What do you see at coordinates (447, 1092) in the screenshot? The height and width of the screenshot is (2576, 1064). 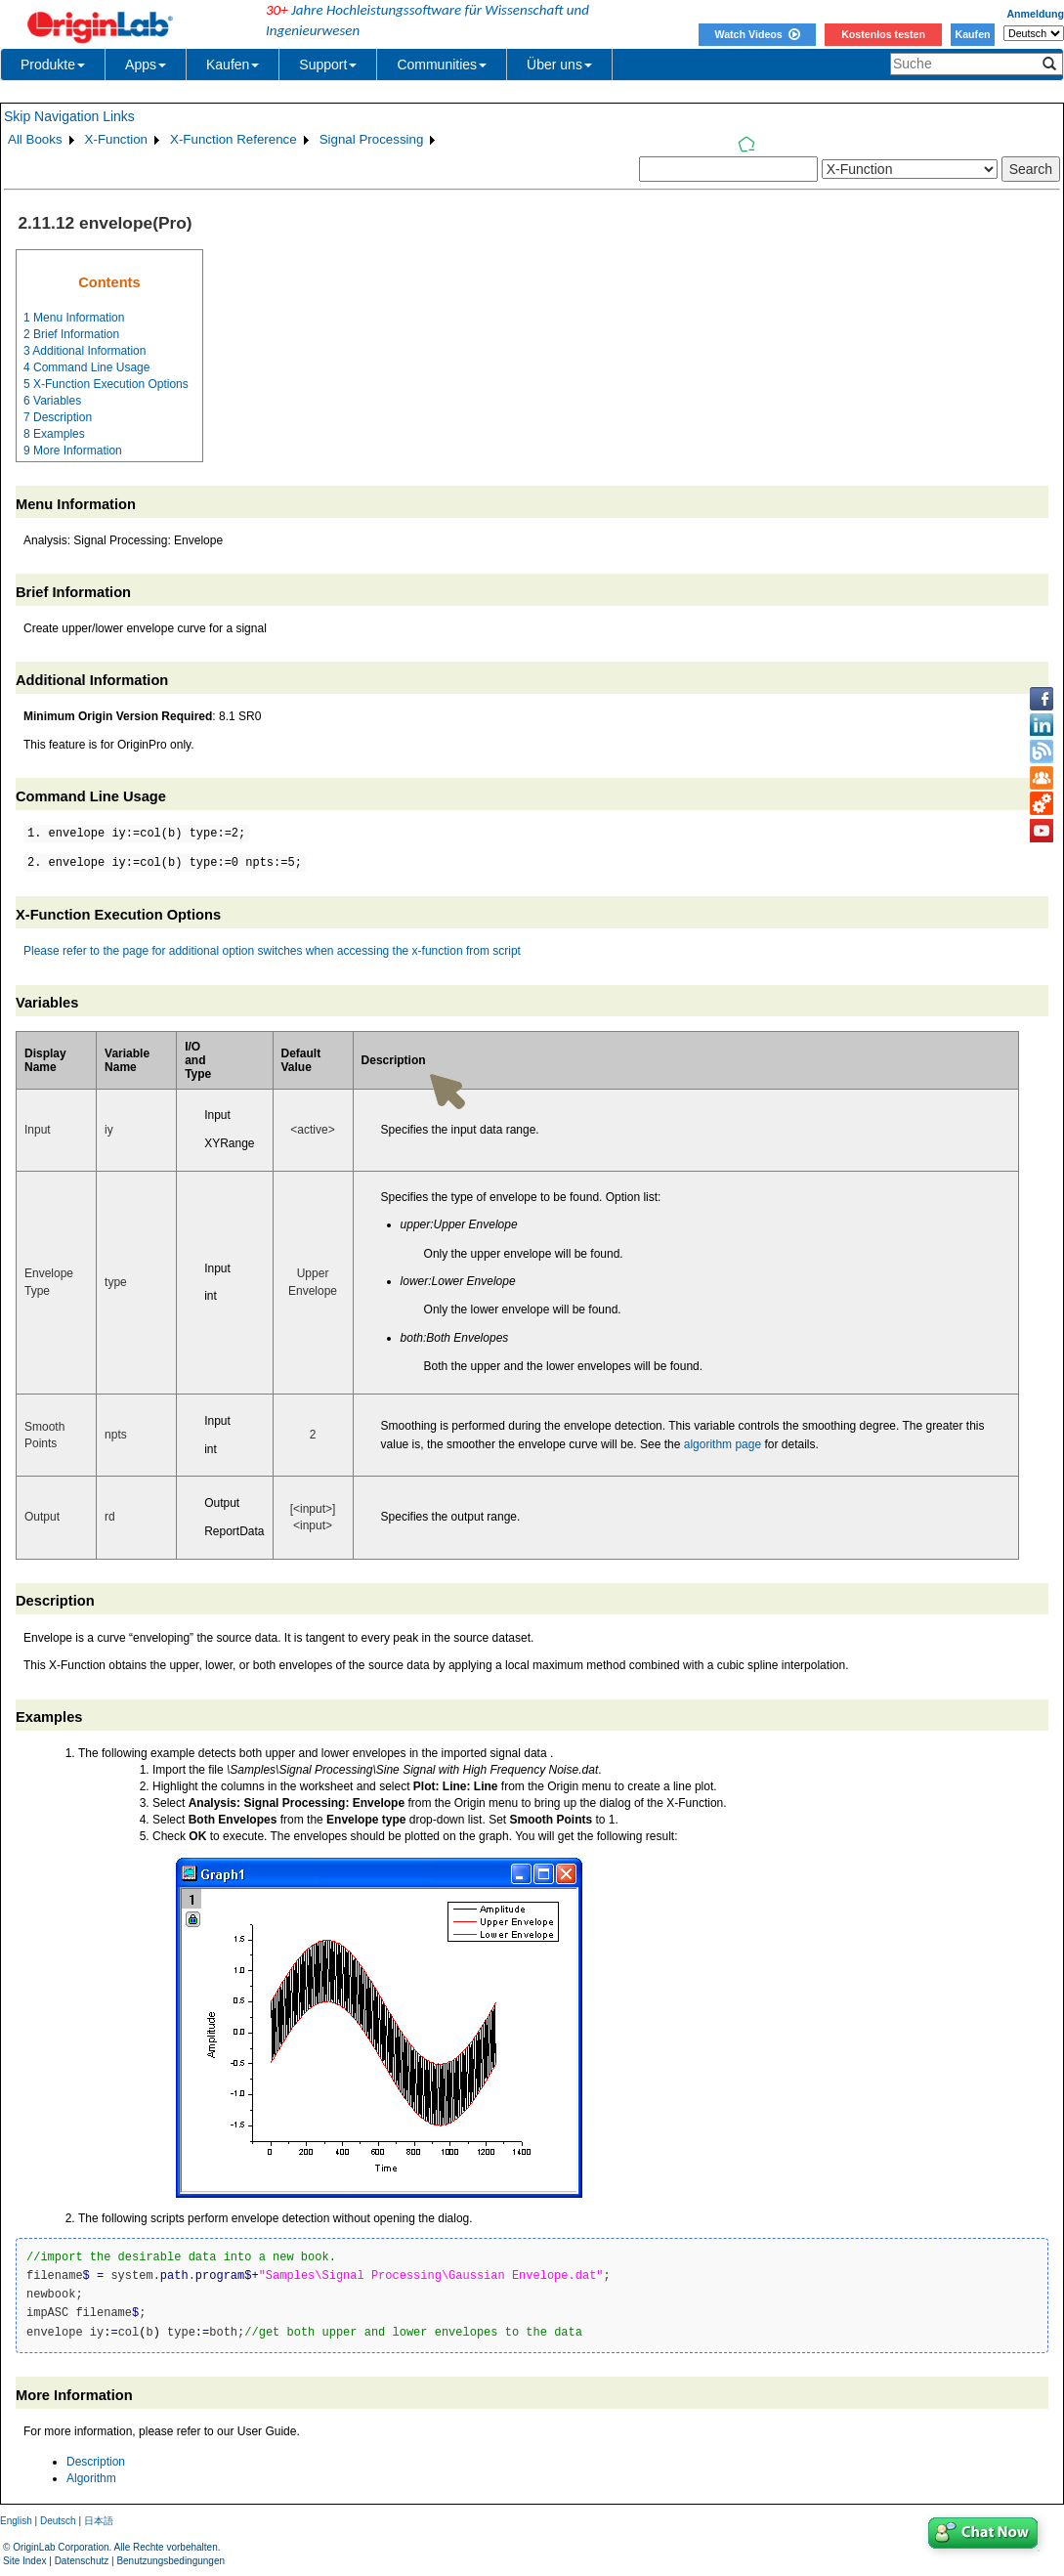 I see `cursor indicating selection mode` at bounding box center [447, 1092].